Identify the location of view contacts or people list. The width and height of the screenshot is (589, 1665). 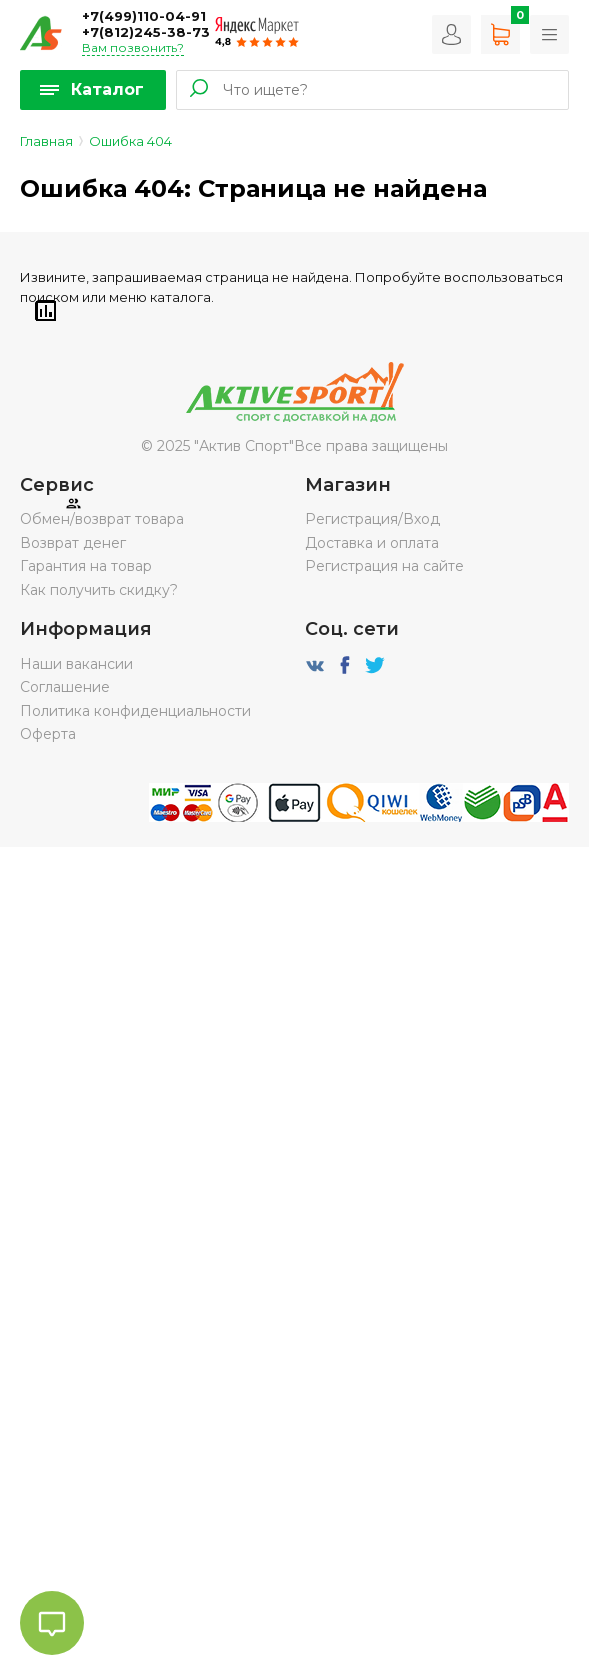
(73, 503).